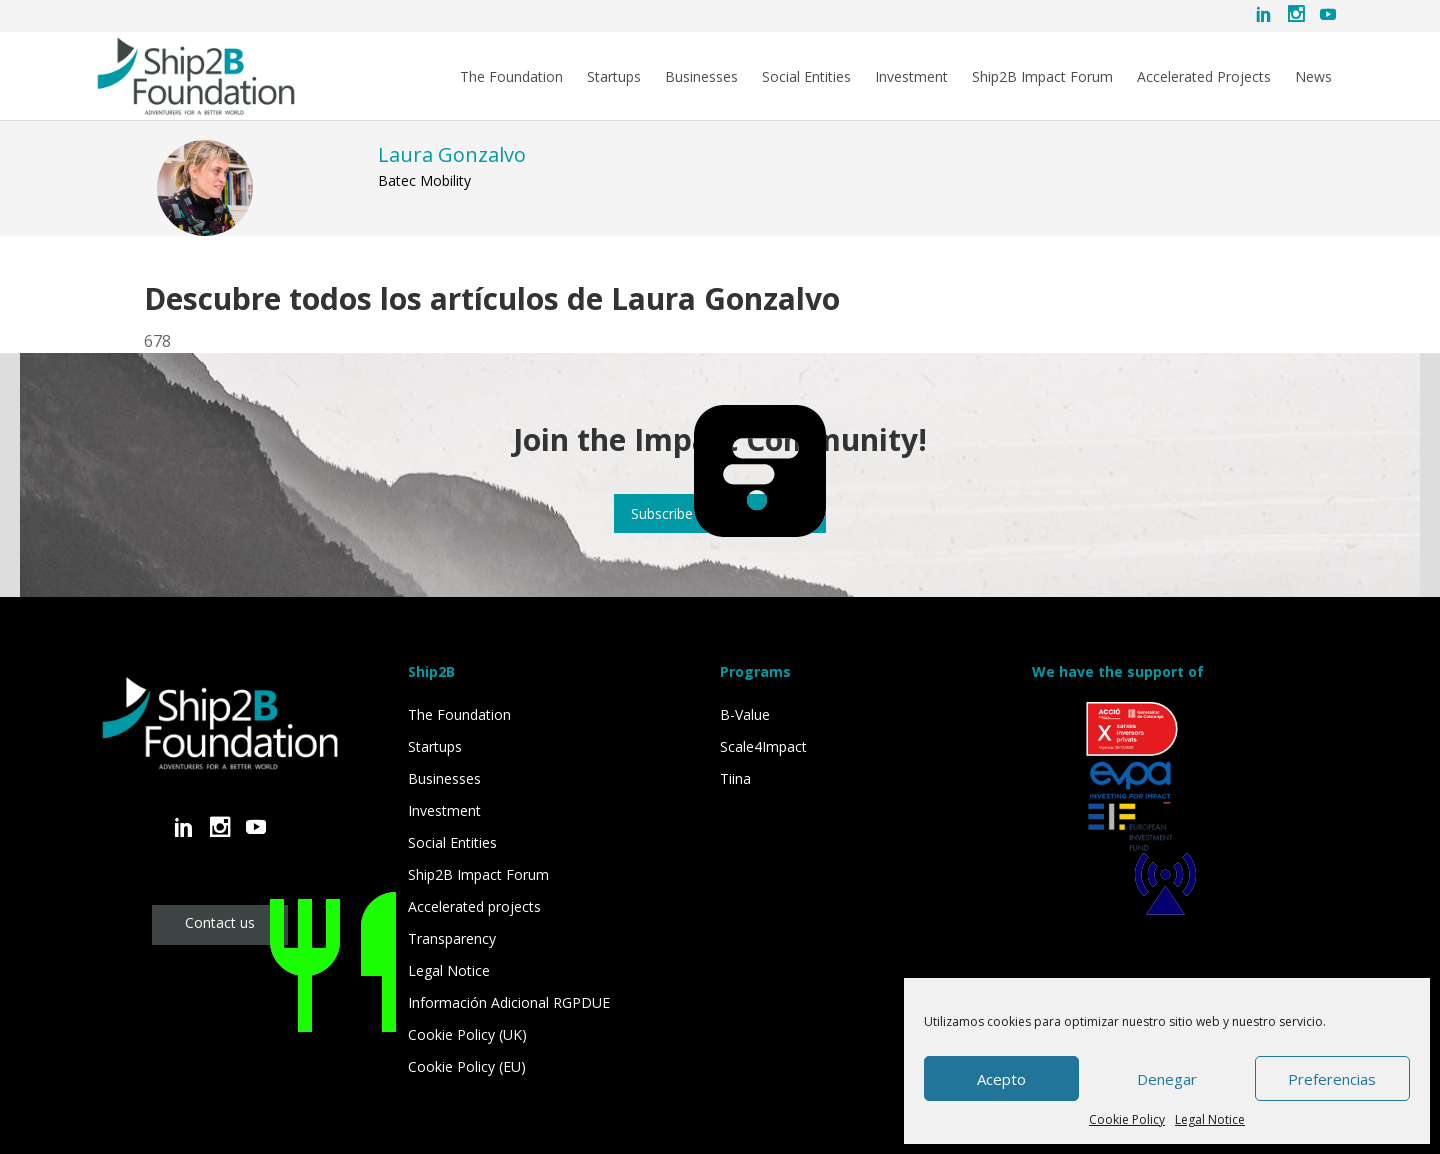 Image resolution: width=1440 pixels, height=1154 pixels. What do you see at coordinates (1165, 882) in the screenshot?
I see `access wireless network or broadcasting settings` at bounding box center [1165, 882].